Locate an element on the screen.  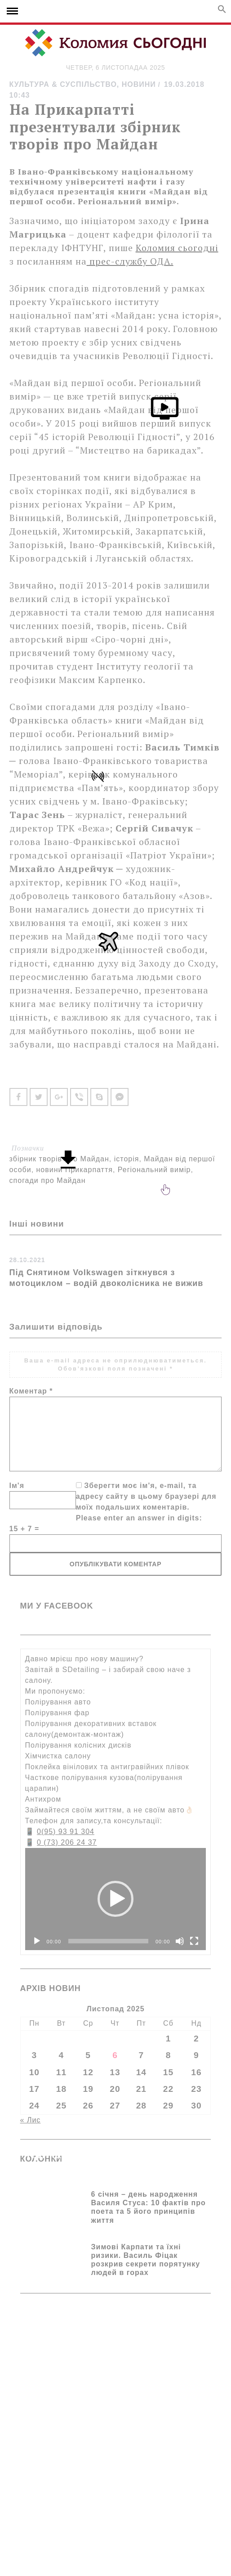
download a file or document is located at coordinates (68, 1160).